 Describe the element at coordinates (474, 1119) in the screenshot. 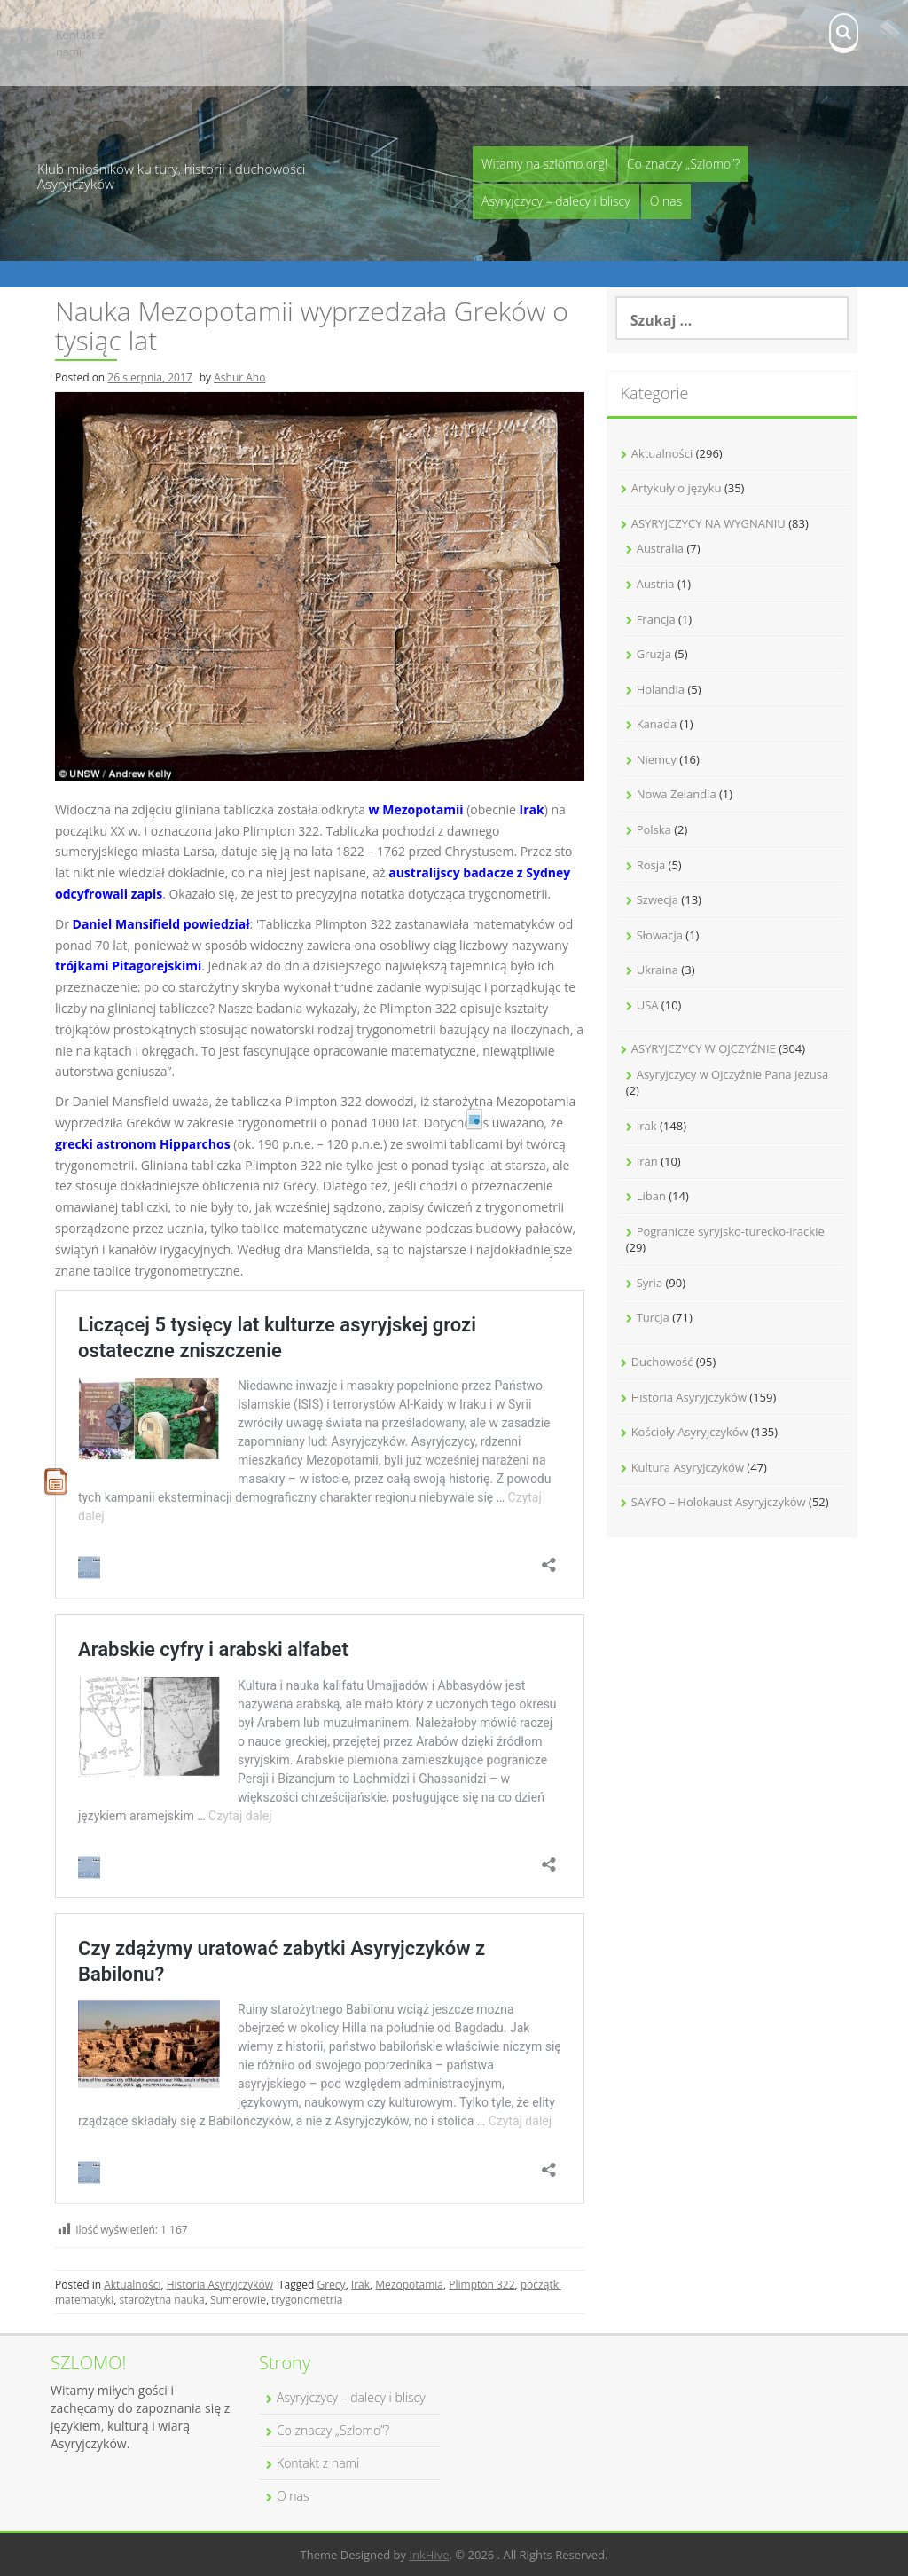

I see `a web template or HTML document file` at that location.